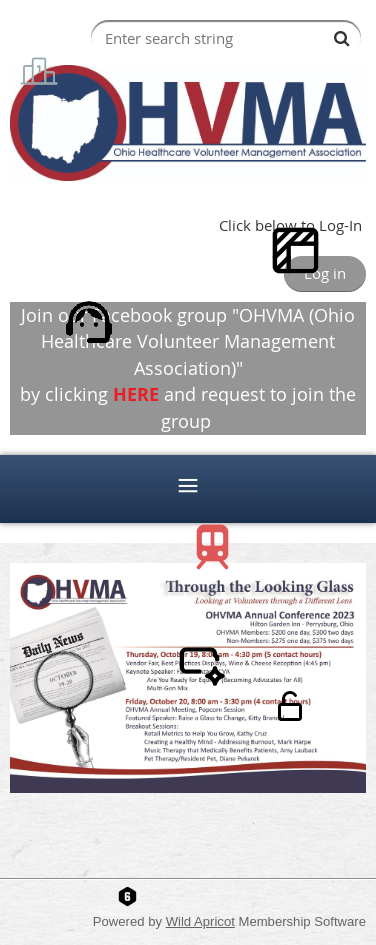 The height and width of the screenshot is (945, 376). Describe the element at coordinates (295, 250) in the screenshot. I see `freeze row and column headers in a spreadsheet` at that location.